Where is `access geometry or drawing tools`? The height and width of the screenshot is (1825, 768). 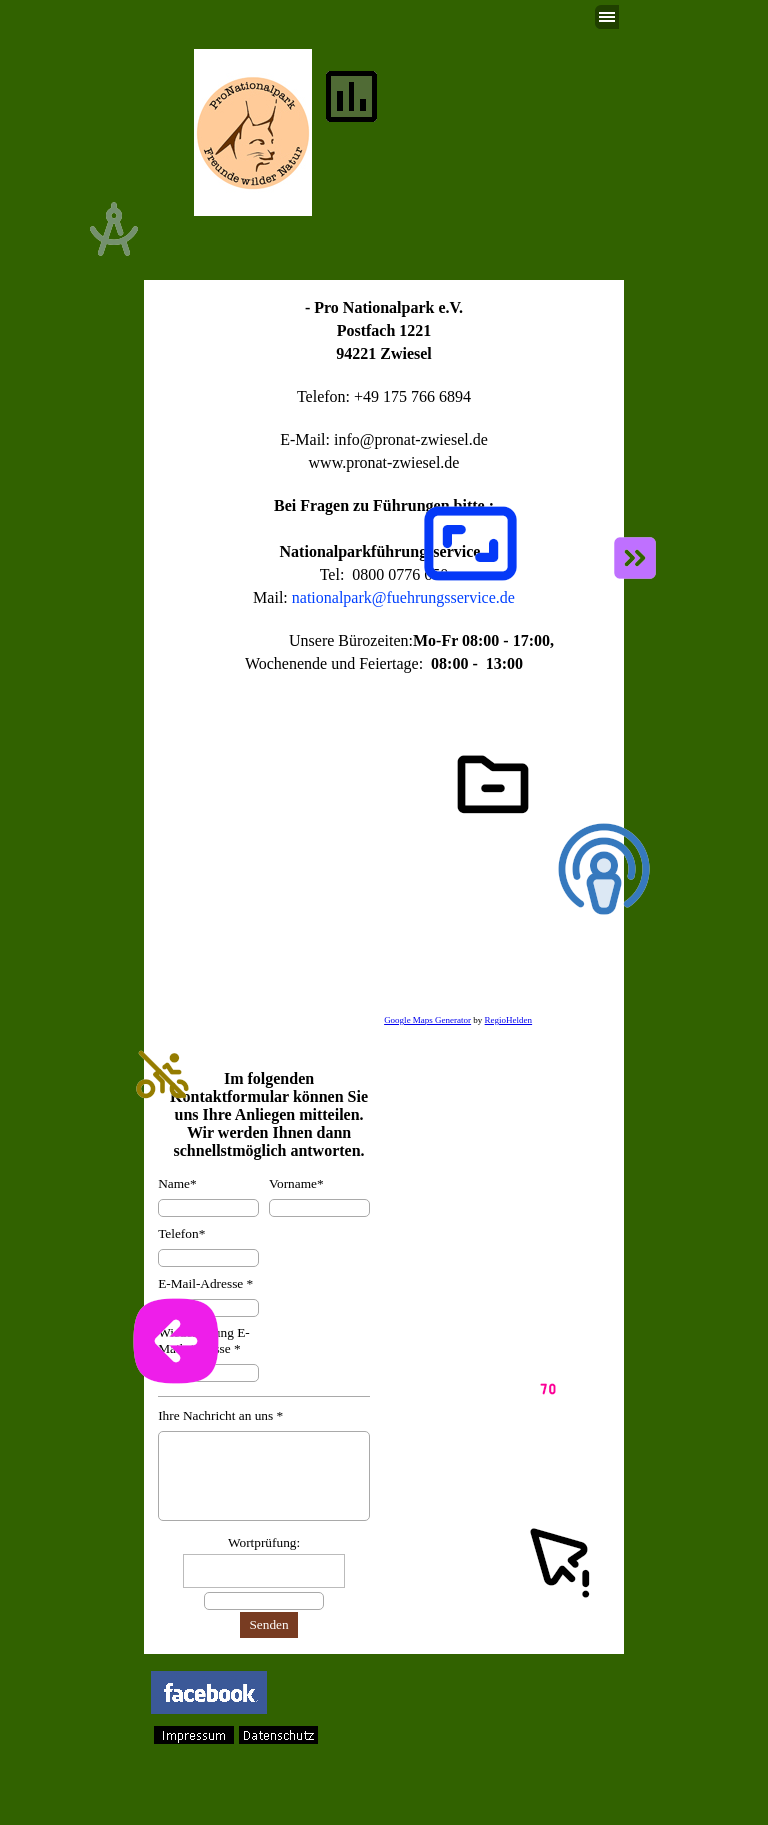 access geometry or drawing tools is located at coordinates (114, 229).